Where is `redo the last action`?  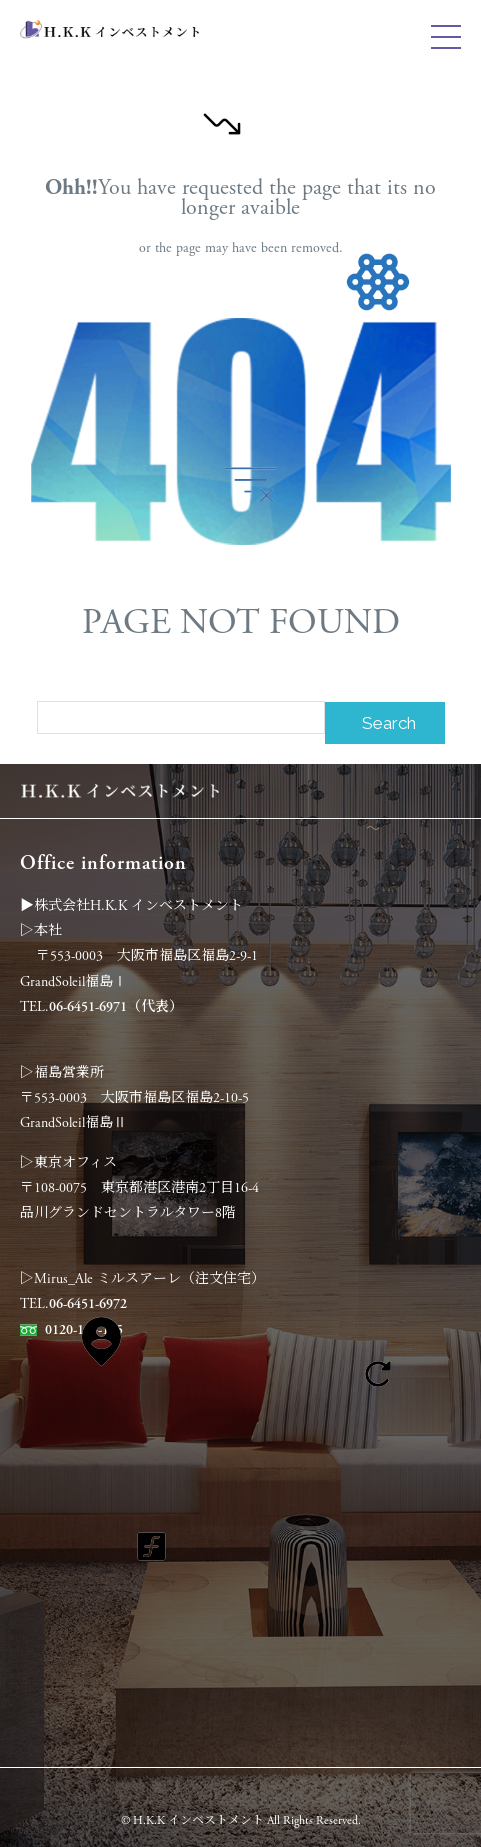
redo the last action is located at coordinates (378, 1374).